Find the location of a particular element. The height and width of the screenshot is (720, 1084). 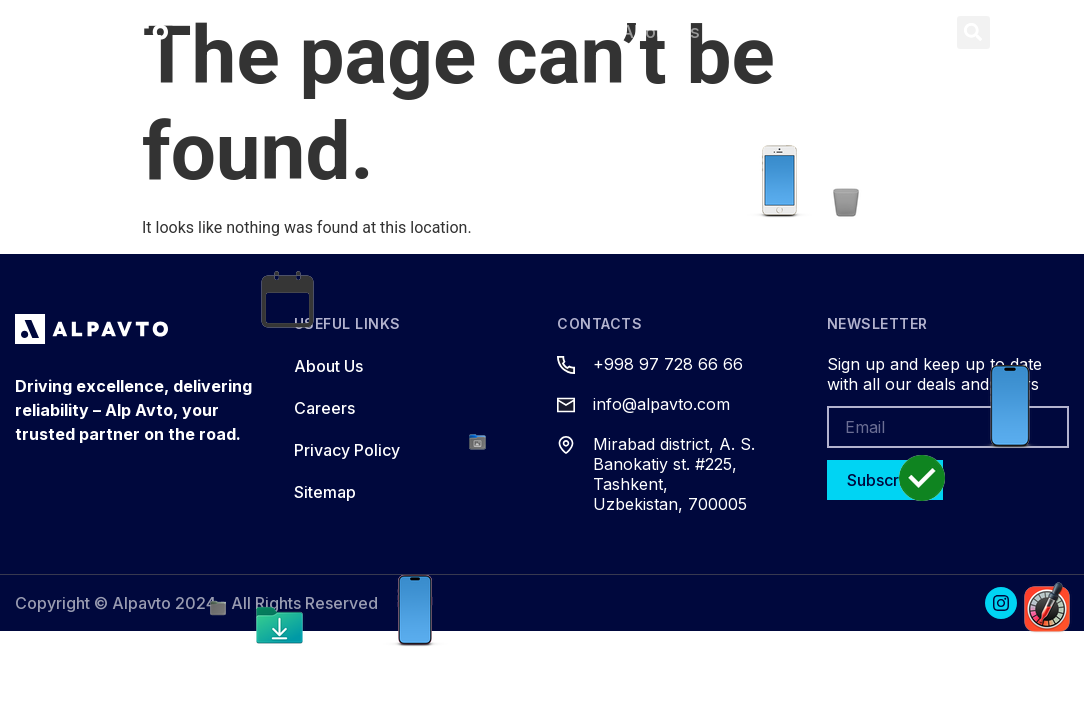

iPhone 16 device icon is located at coordinates (415, 611).